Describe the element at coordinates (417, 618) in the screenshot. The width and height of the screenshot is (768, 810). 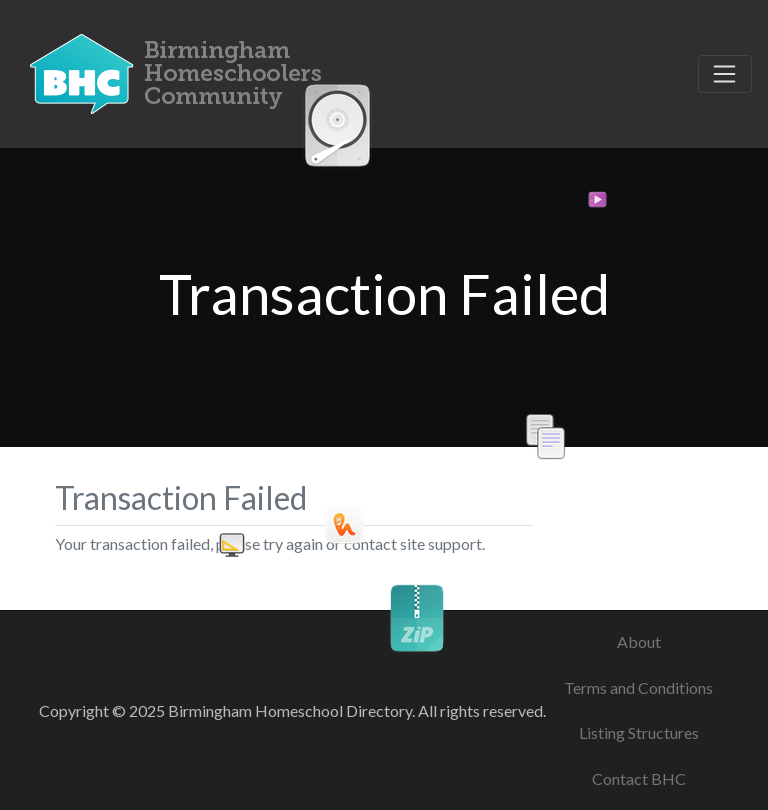
I see `open or extract a compressed zip file` at that location.